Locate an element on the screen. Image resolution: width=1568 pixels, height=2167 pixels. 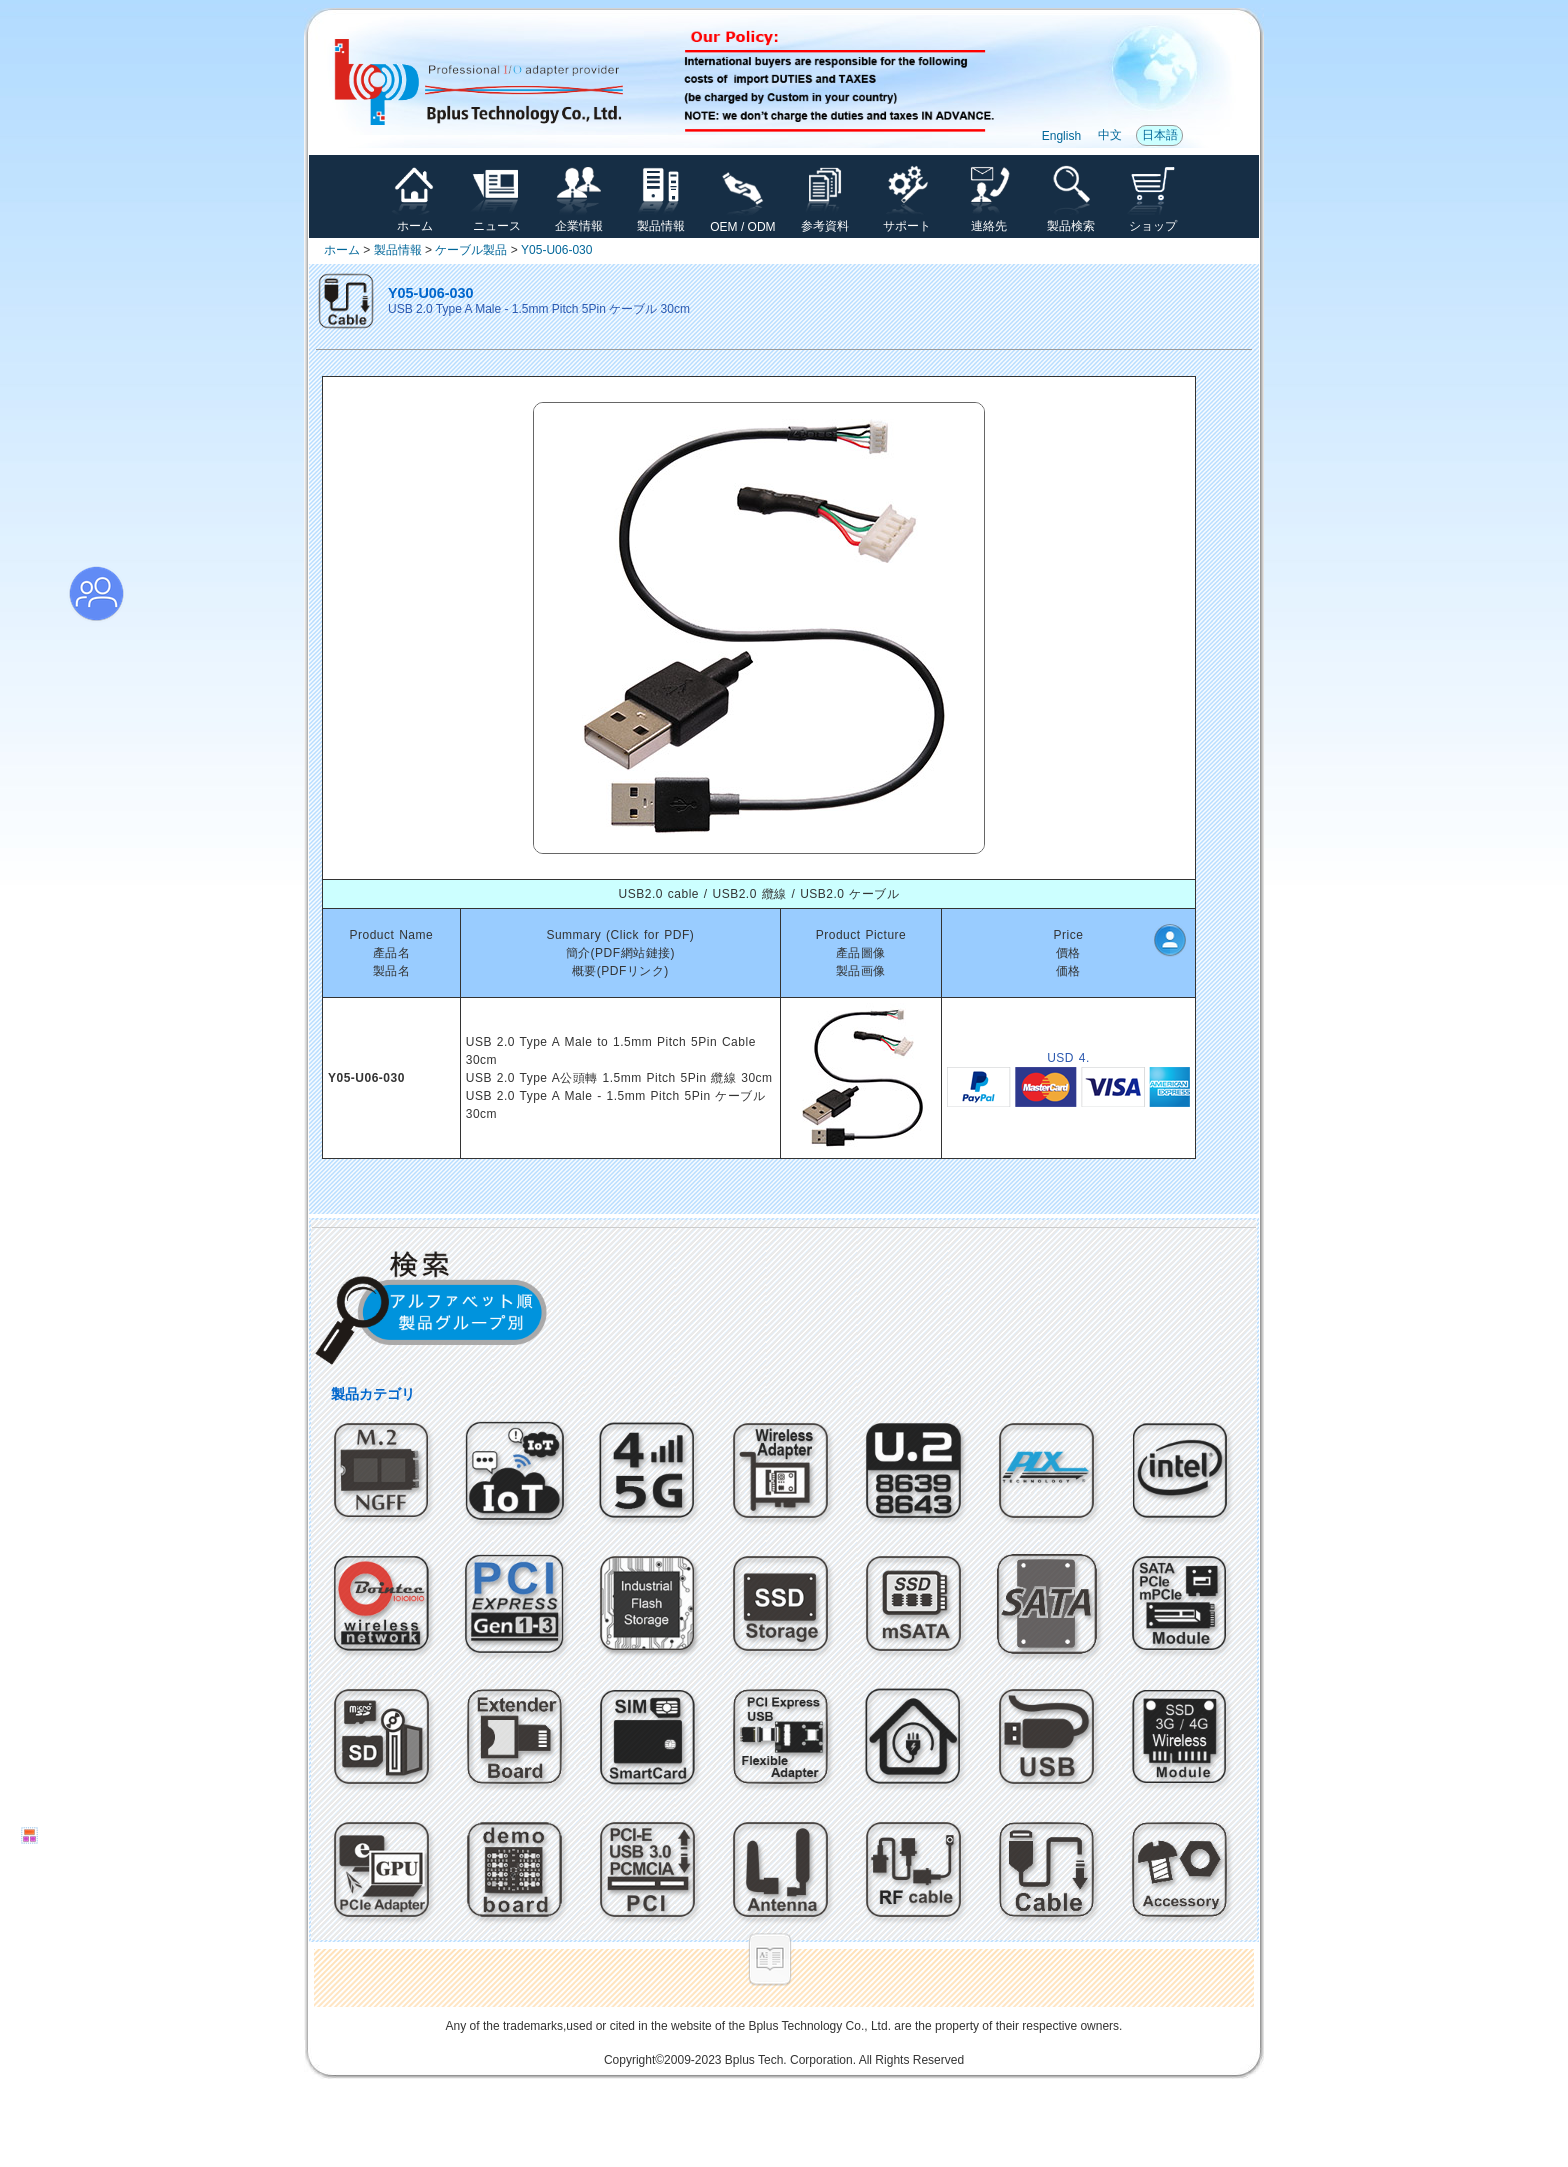
select all items in the current view is located at coordinates (29, 1835).